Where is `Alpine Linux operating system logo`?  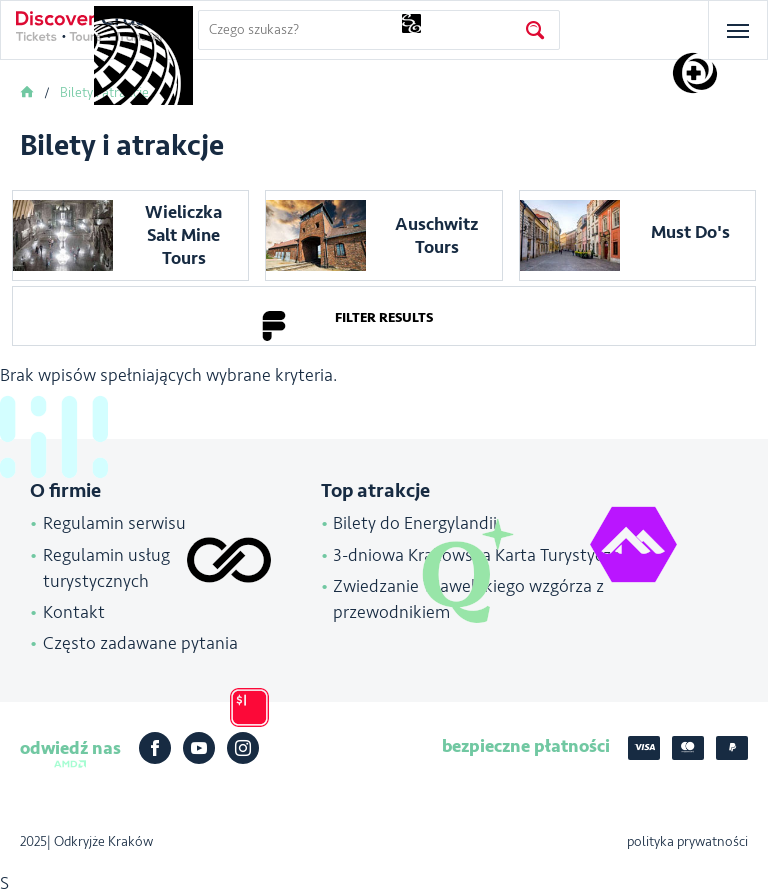 Alpine Linux operating system logo is located at coordinates (633, 544).